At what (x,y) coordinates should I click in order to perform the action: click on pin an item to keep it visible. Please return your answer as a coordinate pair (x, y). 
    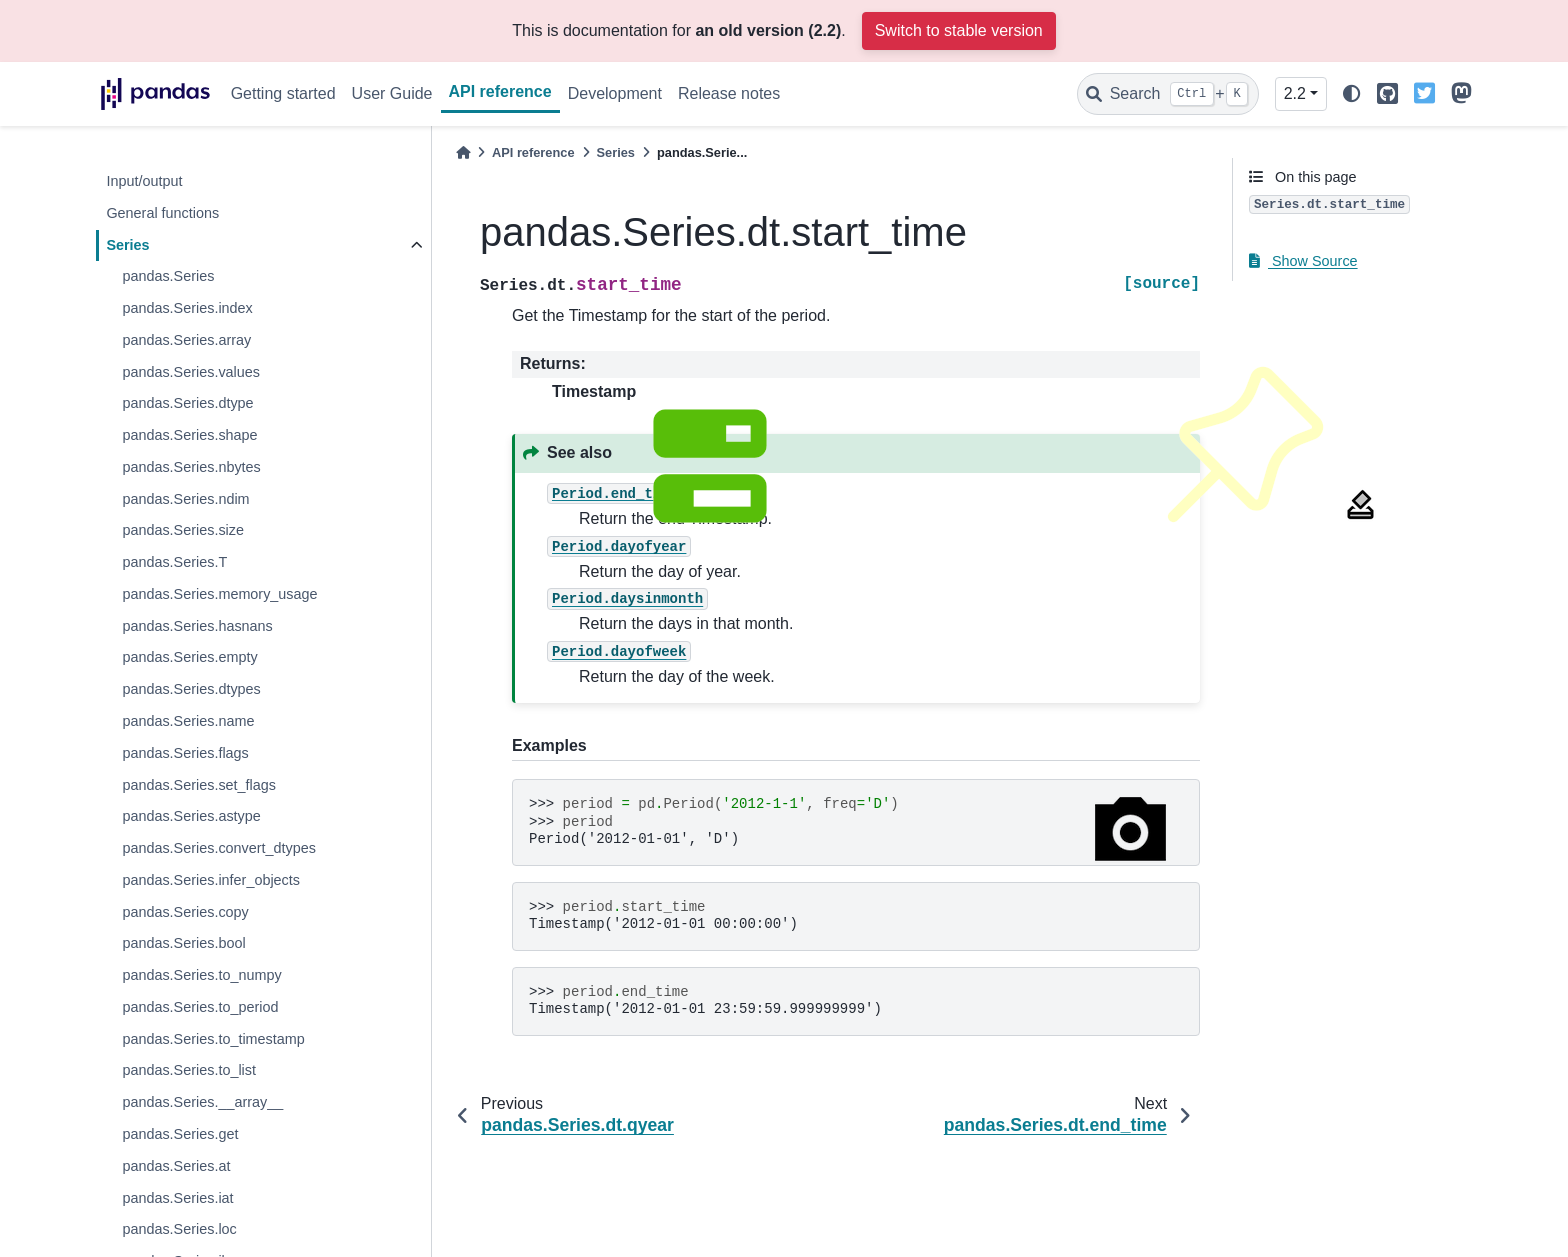
    Looking at the image, I should click on (1241, 448).